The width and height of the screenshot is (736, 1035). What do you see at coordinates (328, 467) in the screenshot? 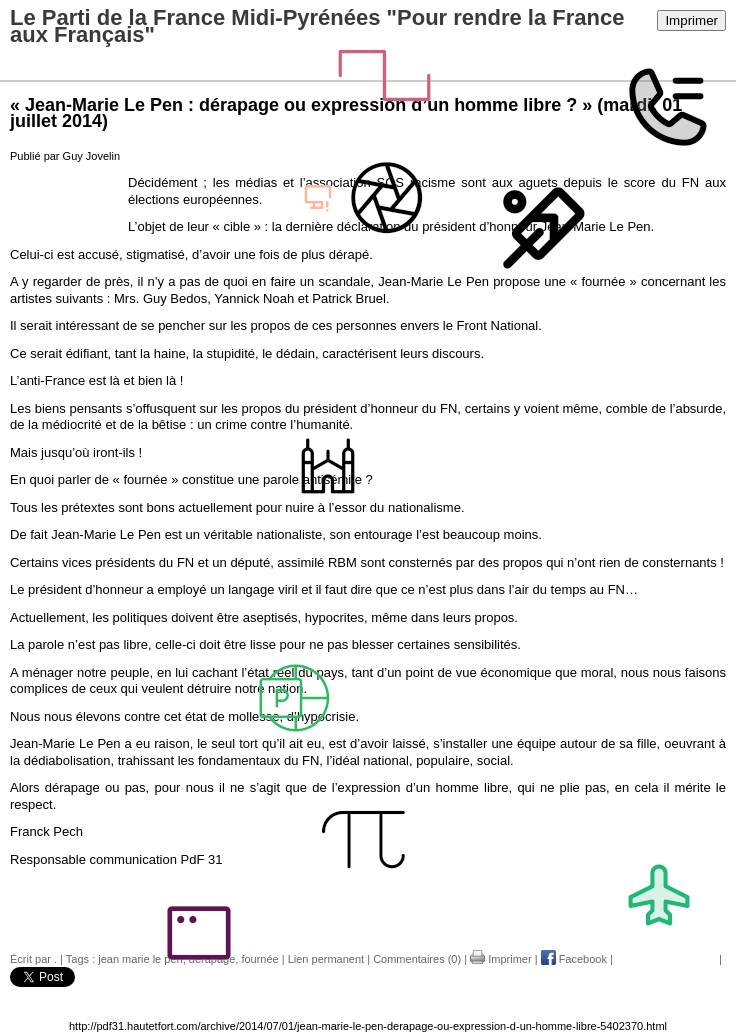
I see `find nearby synagogues` at bounding box center [328, 467].